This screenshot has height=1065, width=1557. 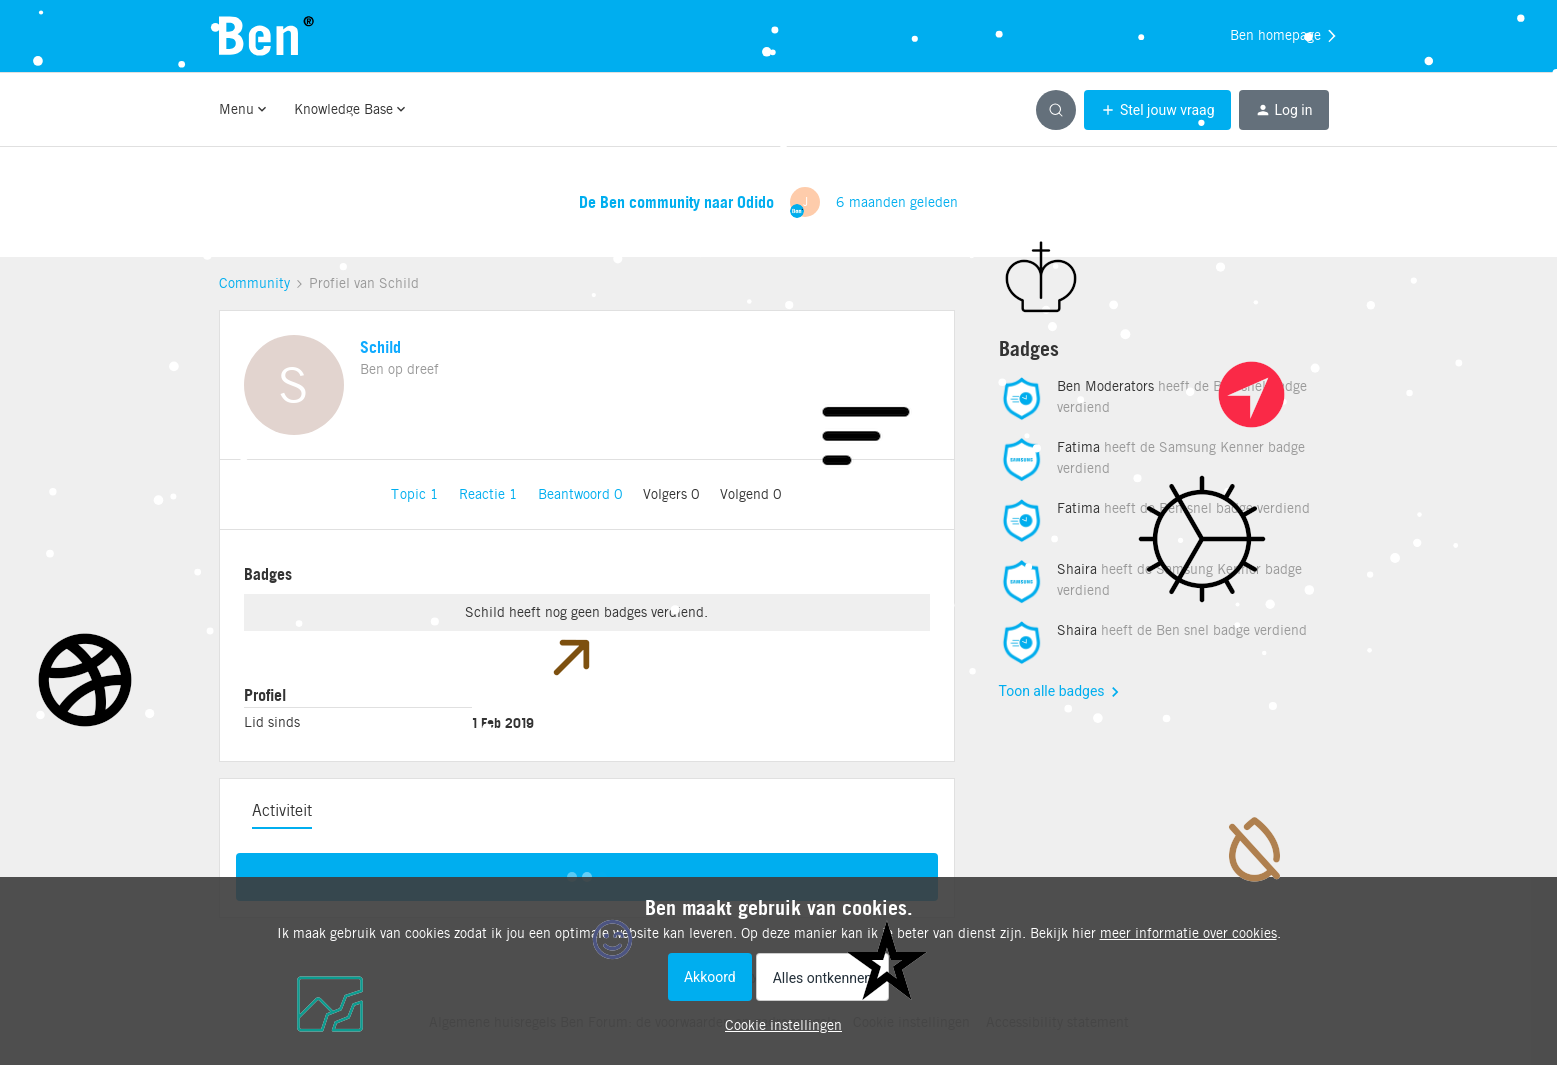 I want to click on remove or delete royal/premium status, so click(x=1041, y=282).